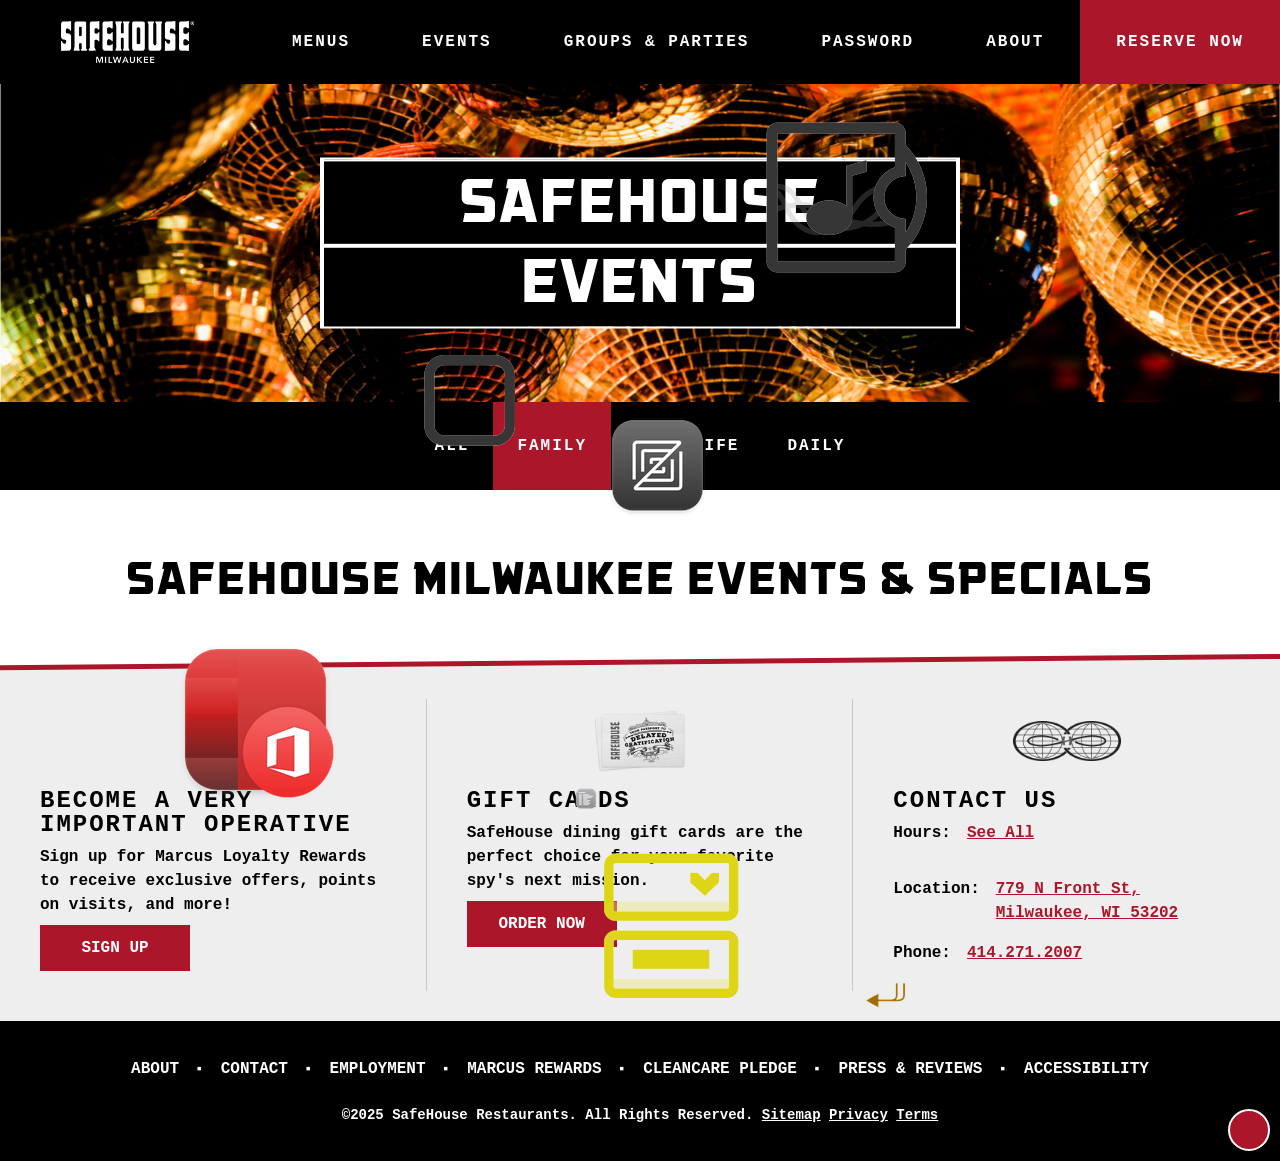  I want to click on access log preferences or settings, so click(586, 799).